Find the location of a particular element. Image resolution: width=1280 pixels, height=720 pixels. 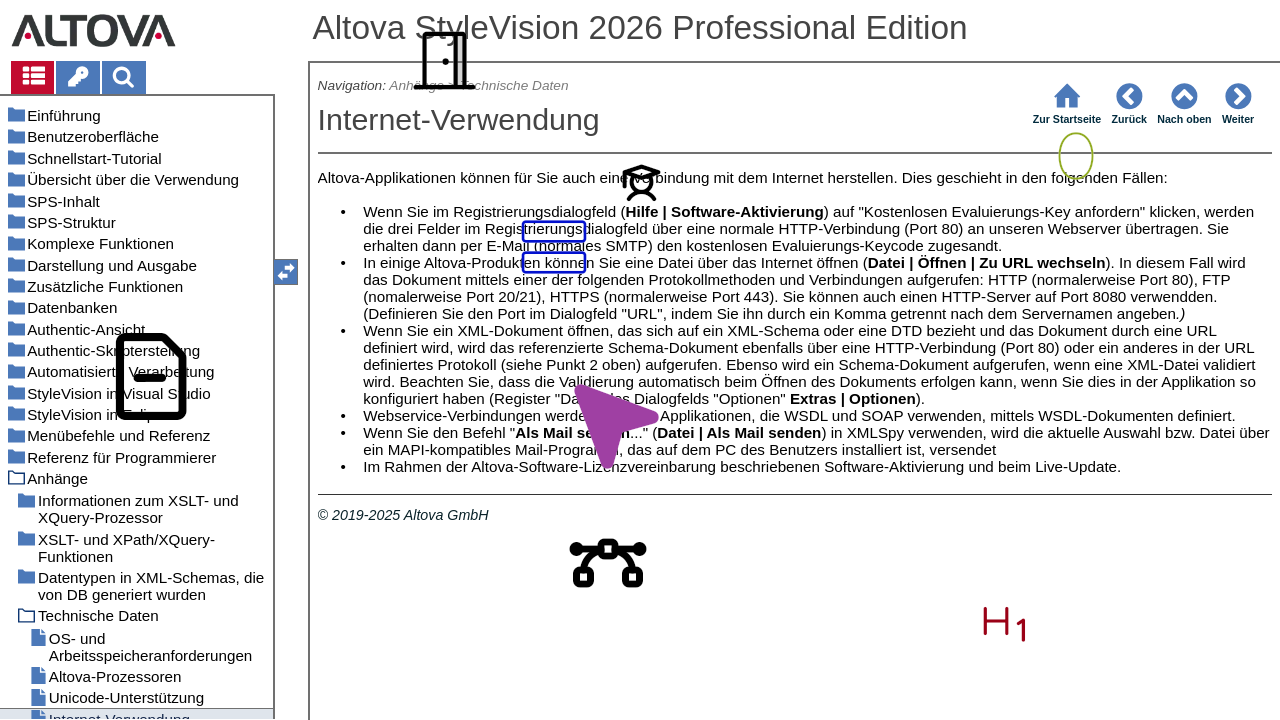

edit vector path with bezier curve handles is located at coordinates (608, 563).